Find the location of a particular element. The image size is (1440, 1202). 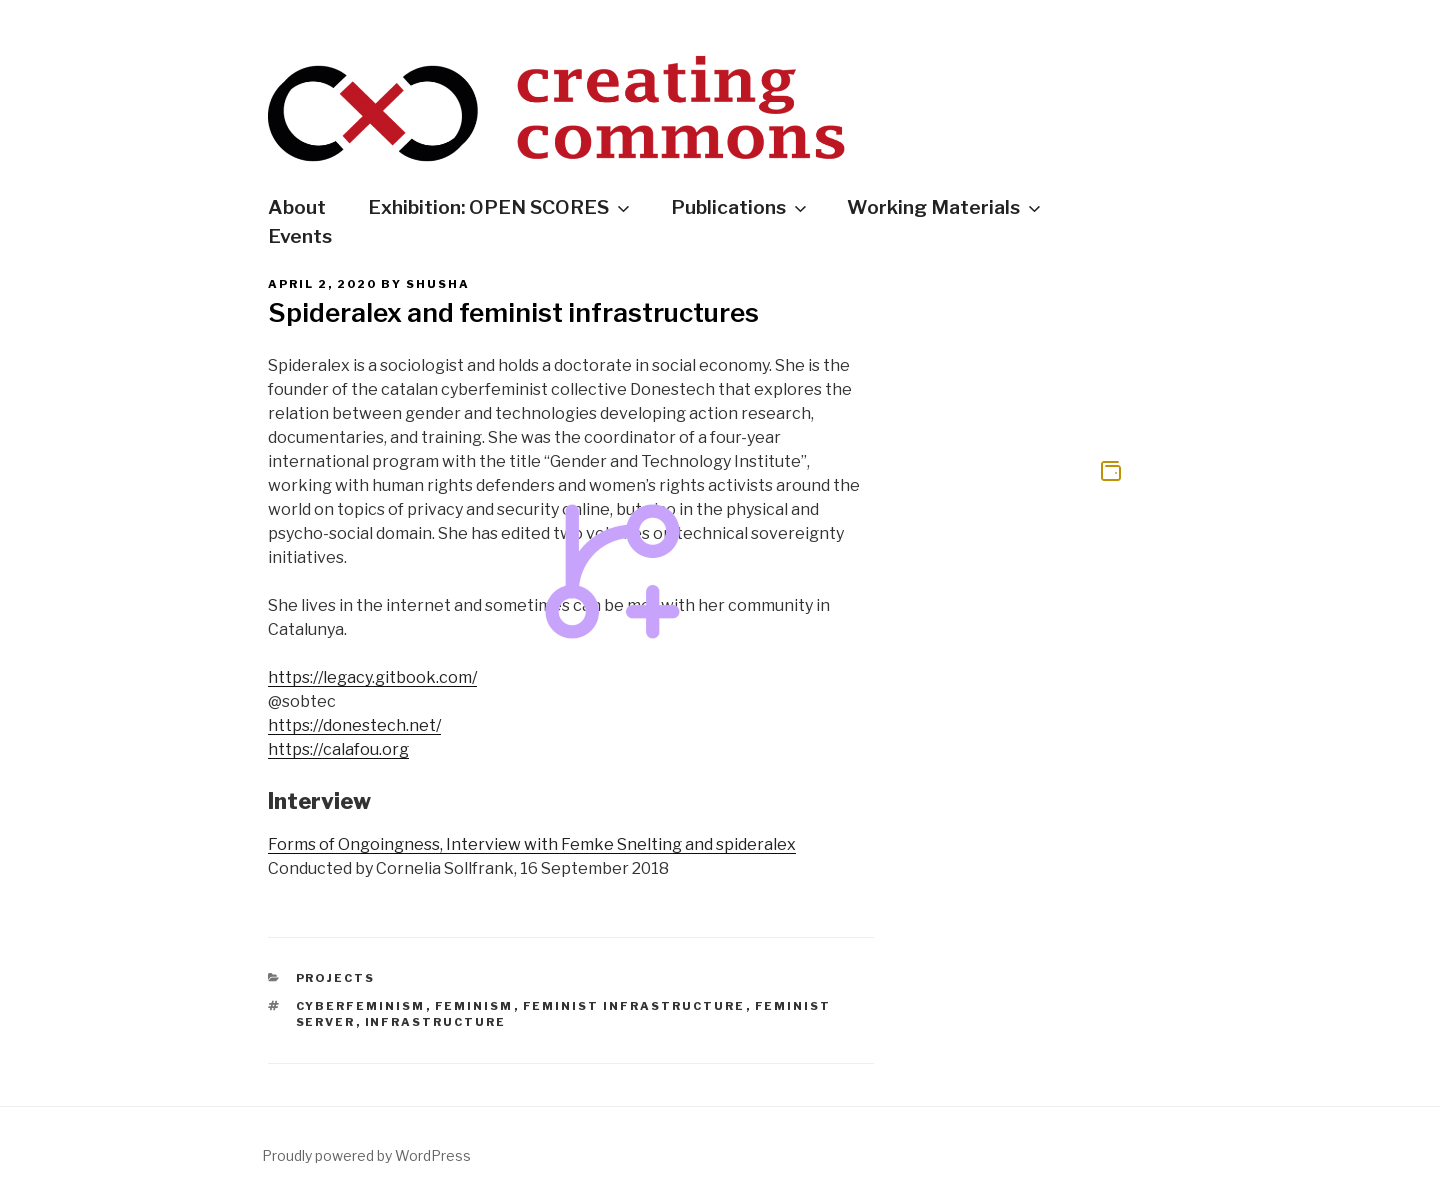

access your wallet or payment methods is located at coordinates (1111, 471).